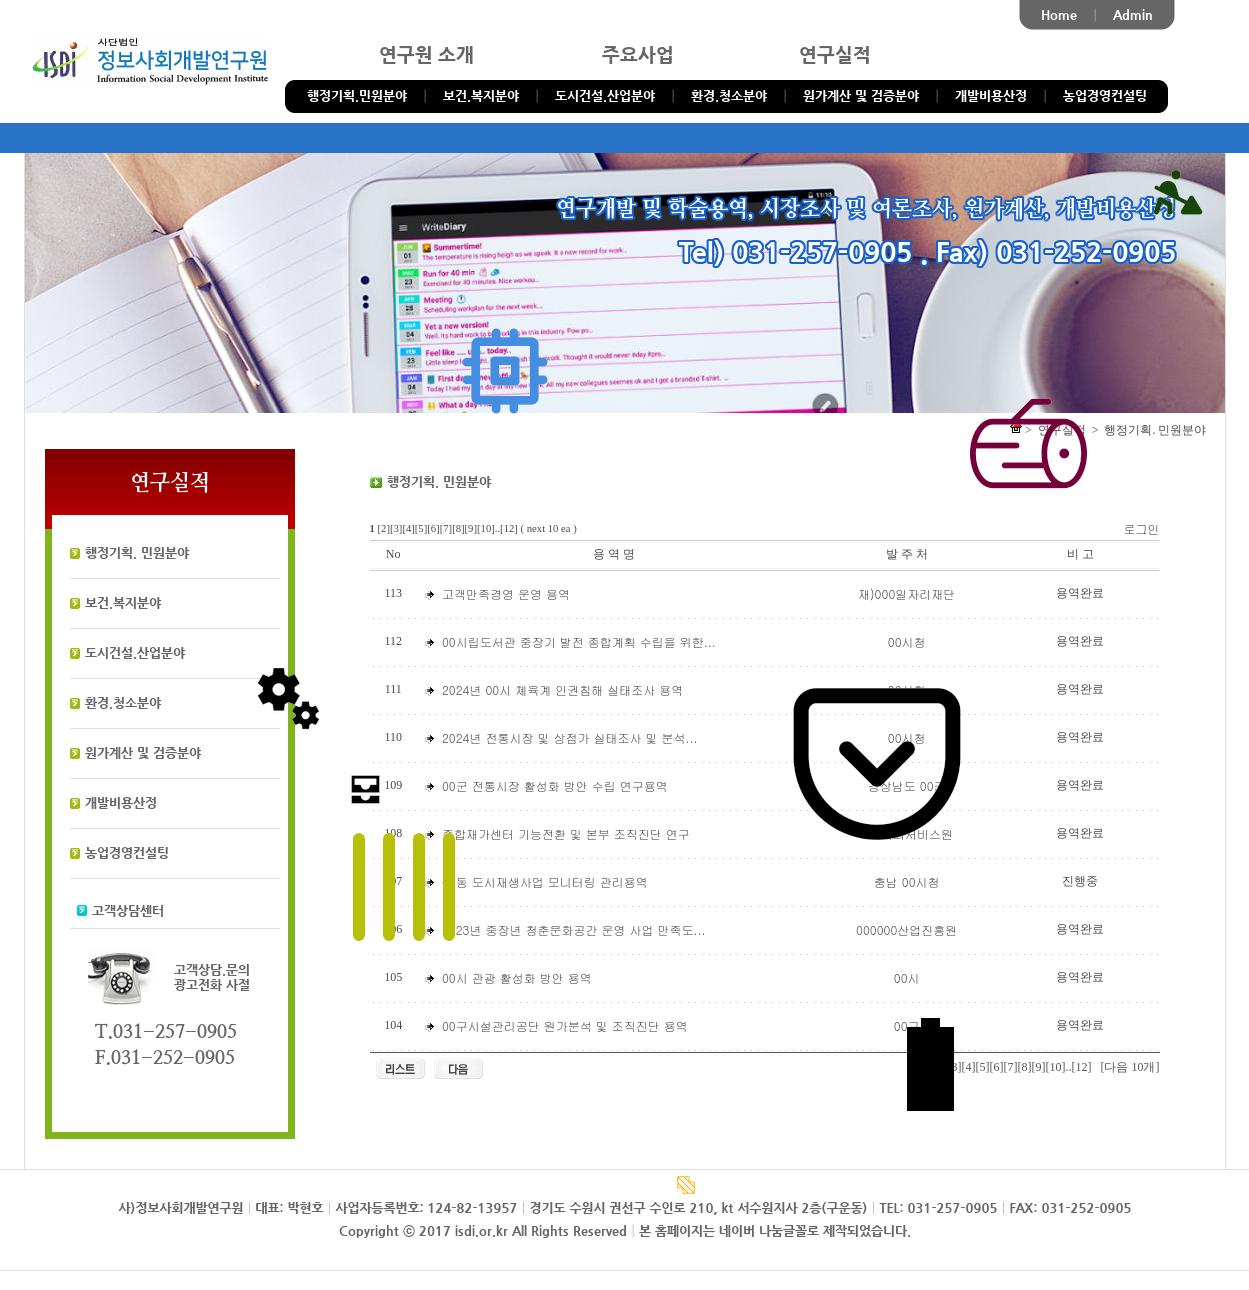 This screenshot has height=1290, width=1249. I want to click on merge or combine selected layers, so click(686, 1185).